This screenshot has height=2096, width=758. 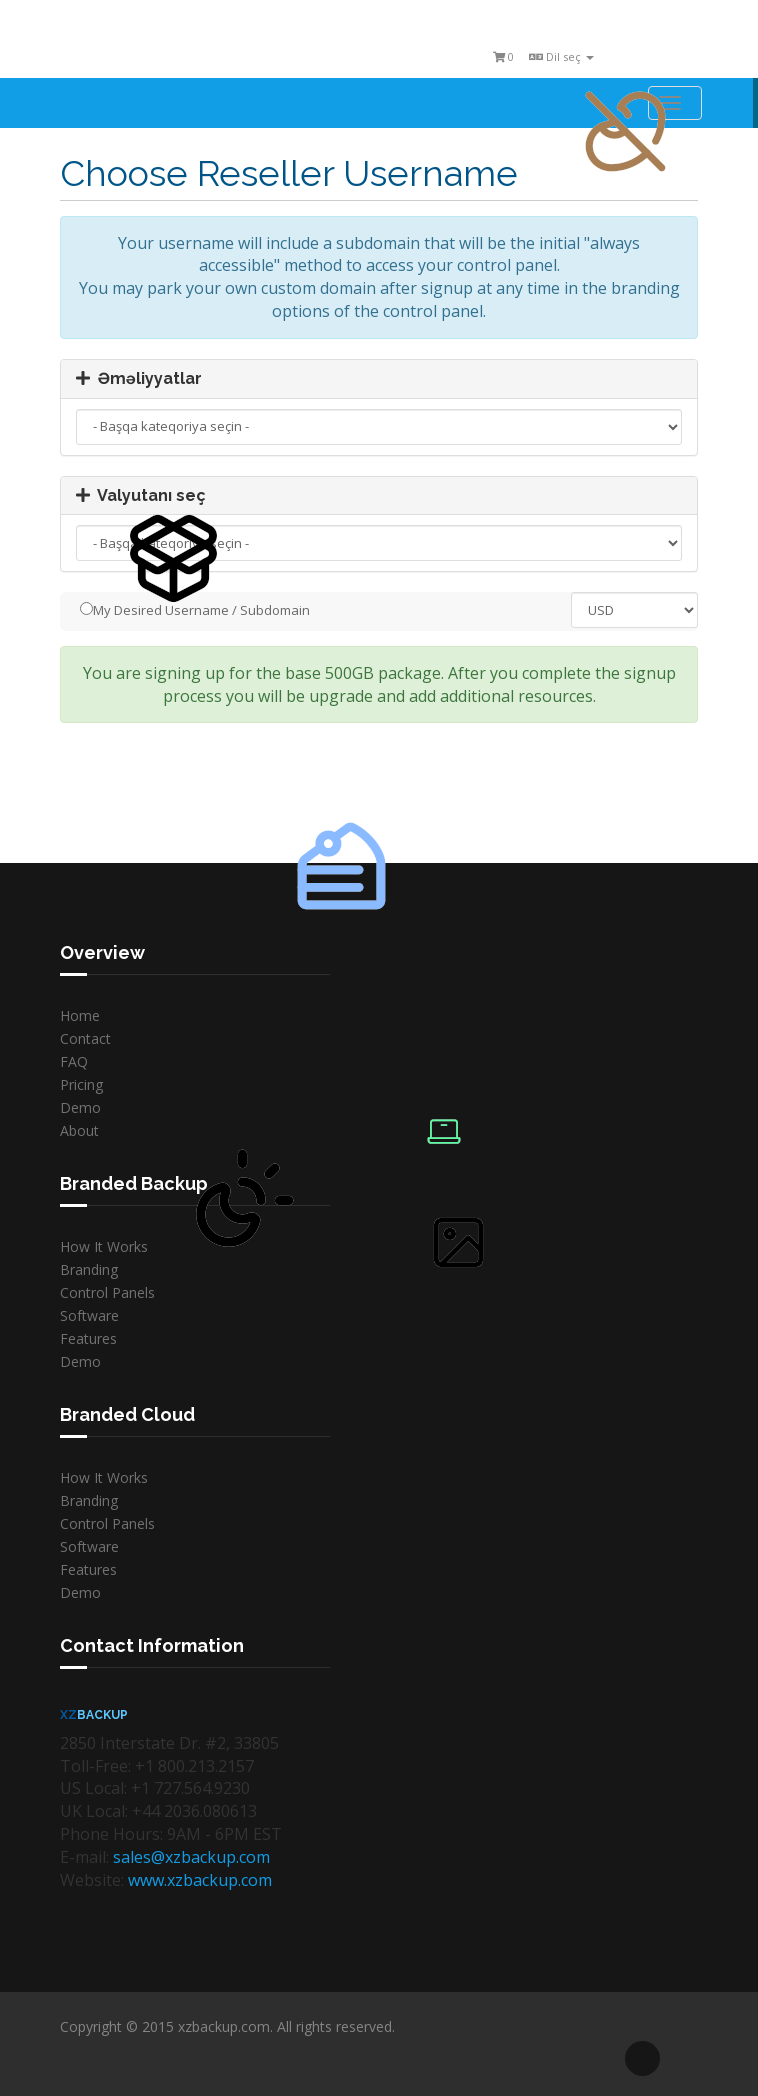 I want to click on indicates item contains no beans or is bean-free, so click(x=625, y=131).